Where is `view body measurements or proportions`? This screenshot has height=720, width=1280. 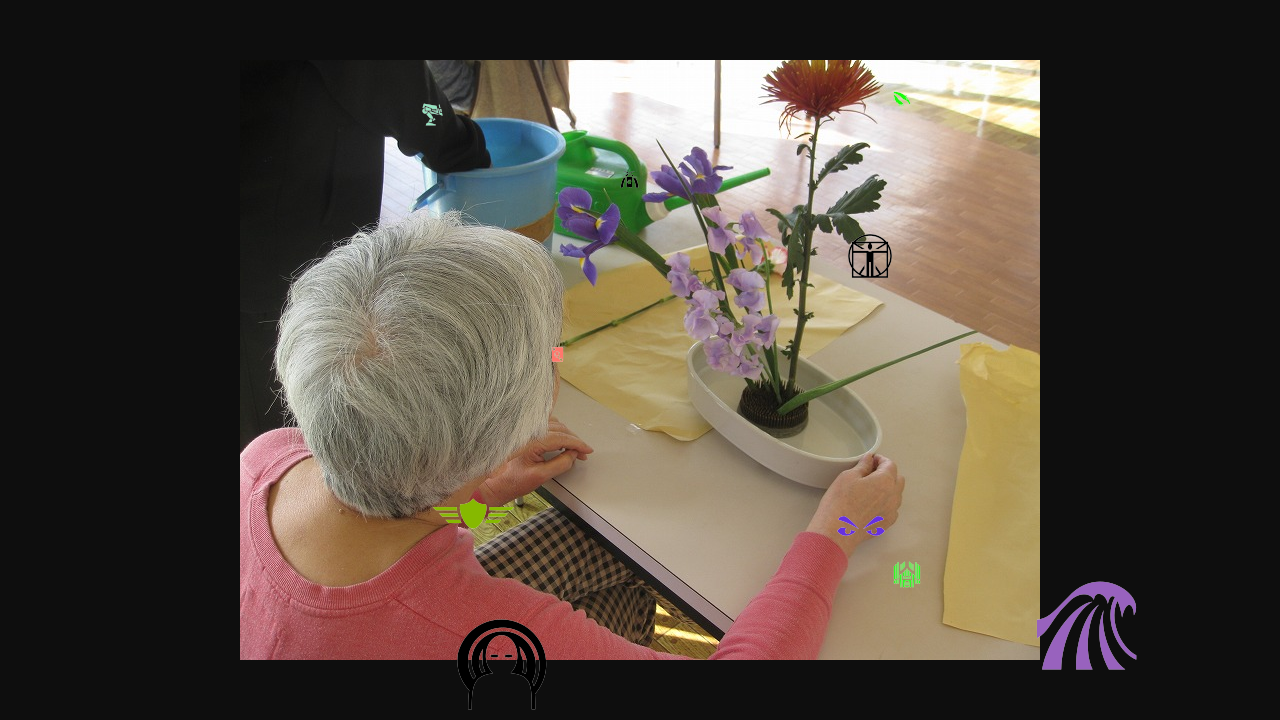 view body measurements or proportions is located at coordinates (870, 256).